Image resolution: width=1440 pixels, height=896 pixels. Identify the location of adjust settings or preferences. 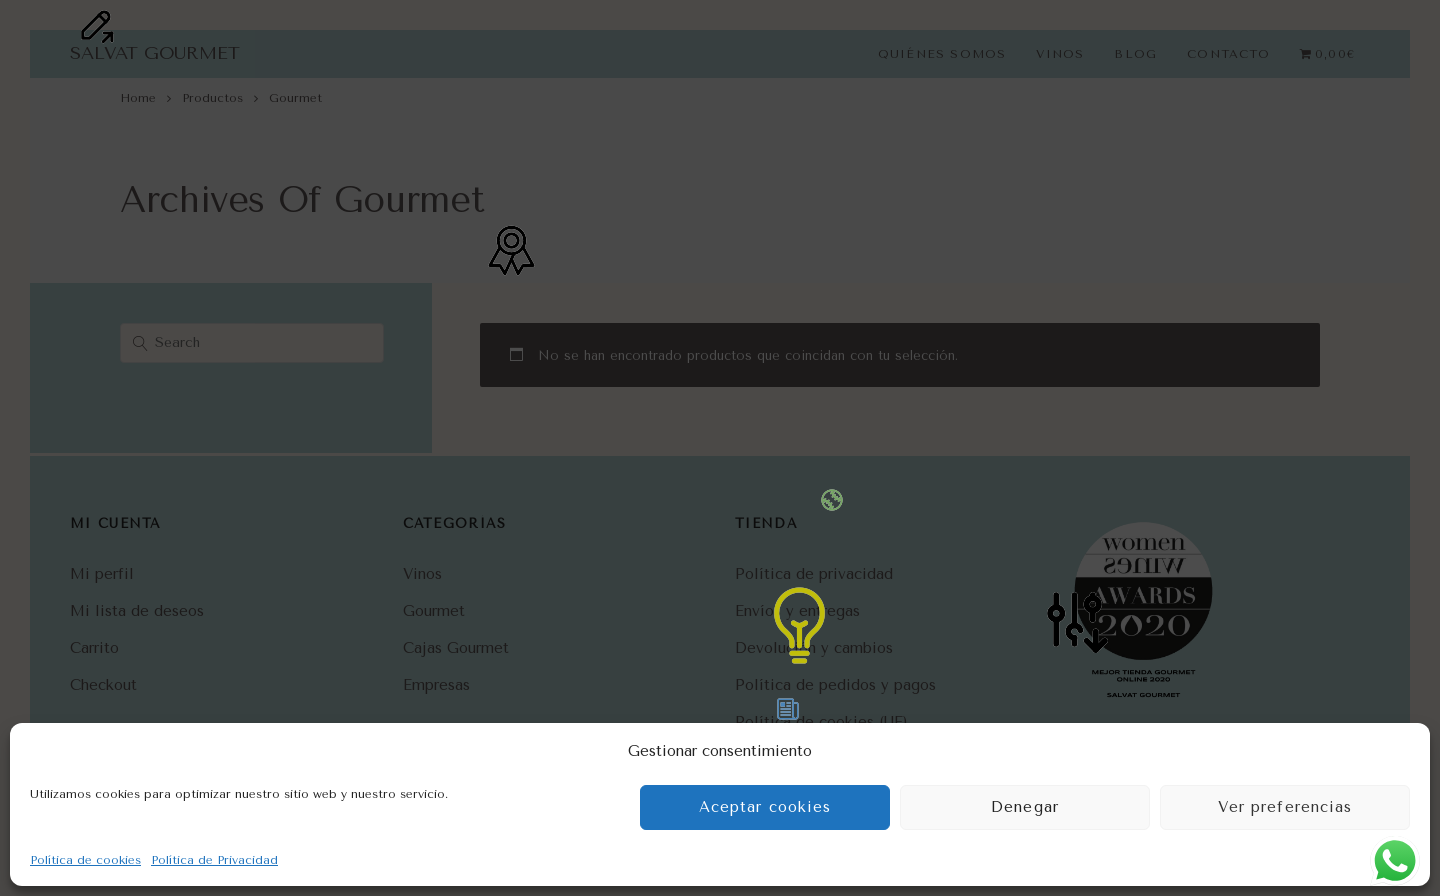
(1074, 619).